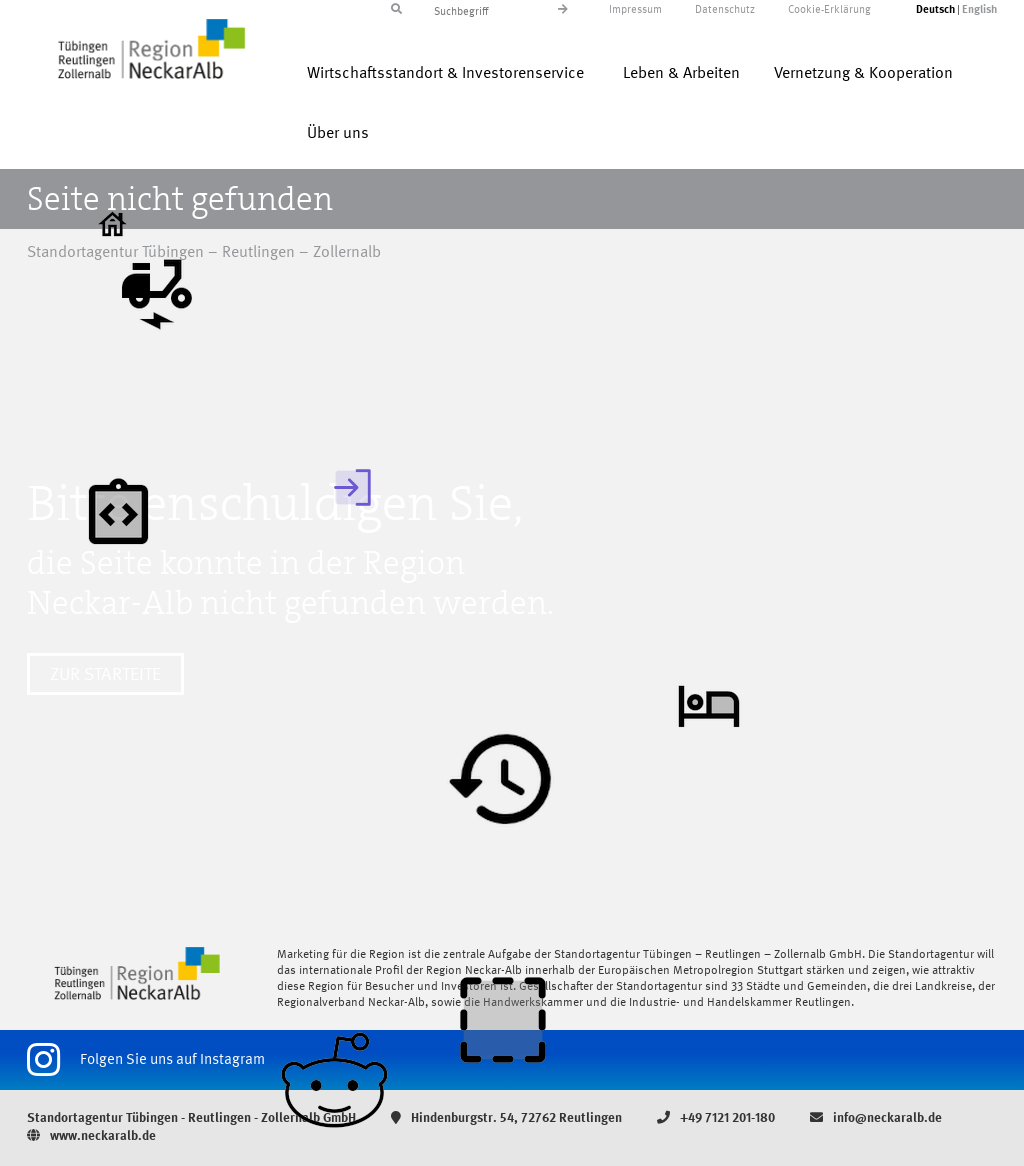 The image size is (1024, 1166). What do you see at coordinates (157, 291) in the screenshot?
I see `select electric moped as transportation mode` at bounding box center [157, 291].